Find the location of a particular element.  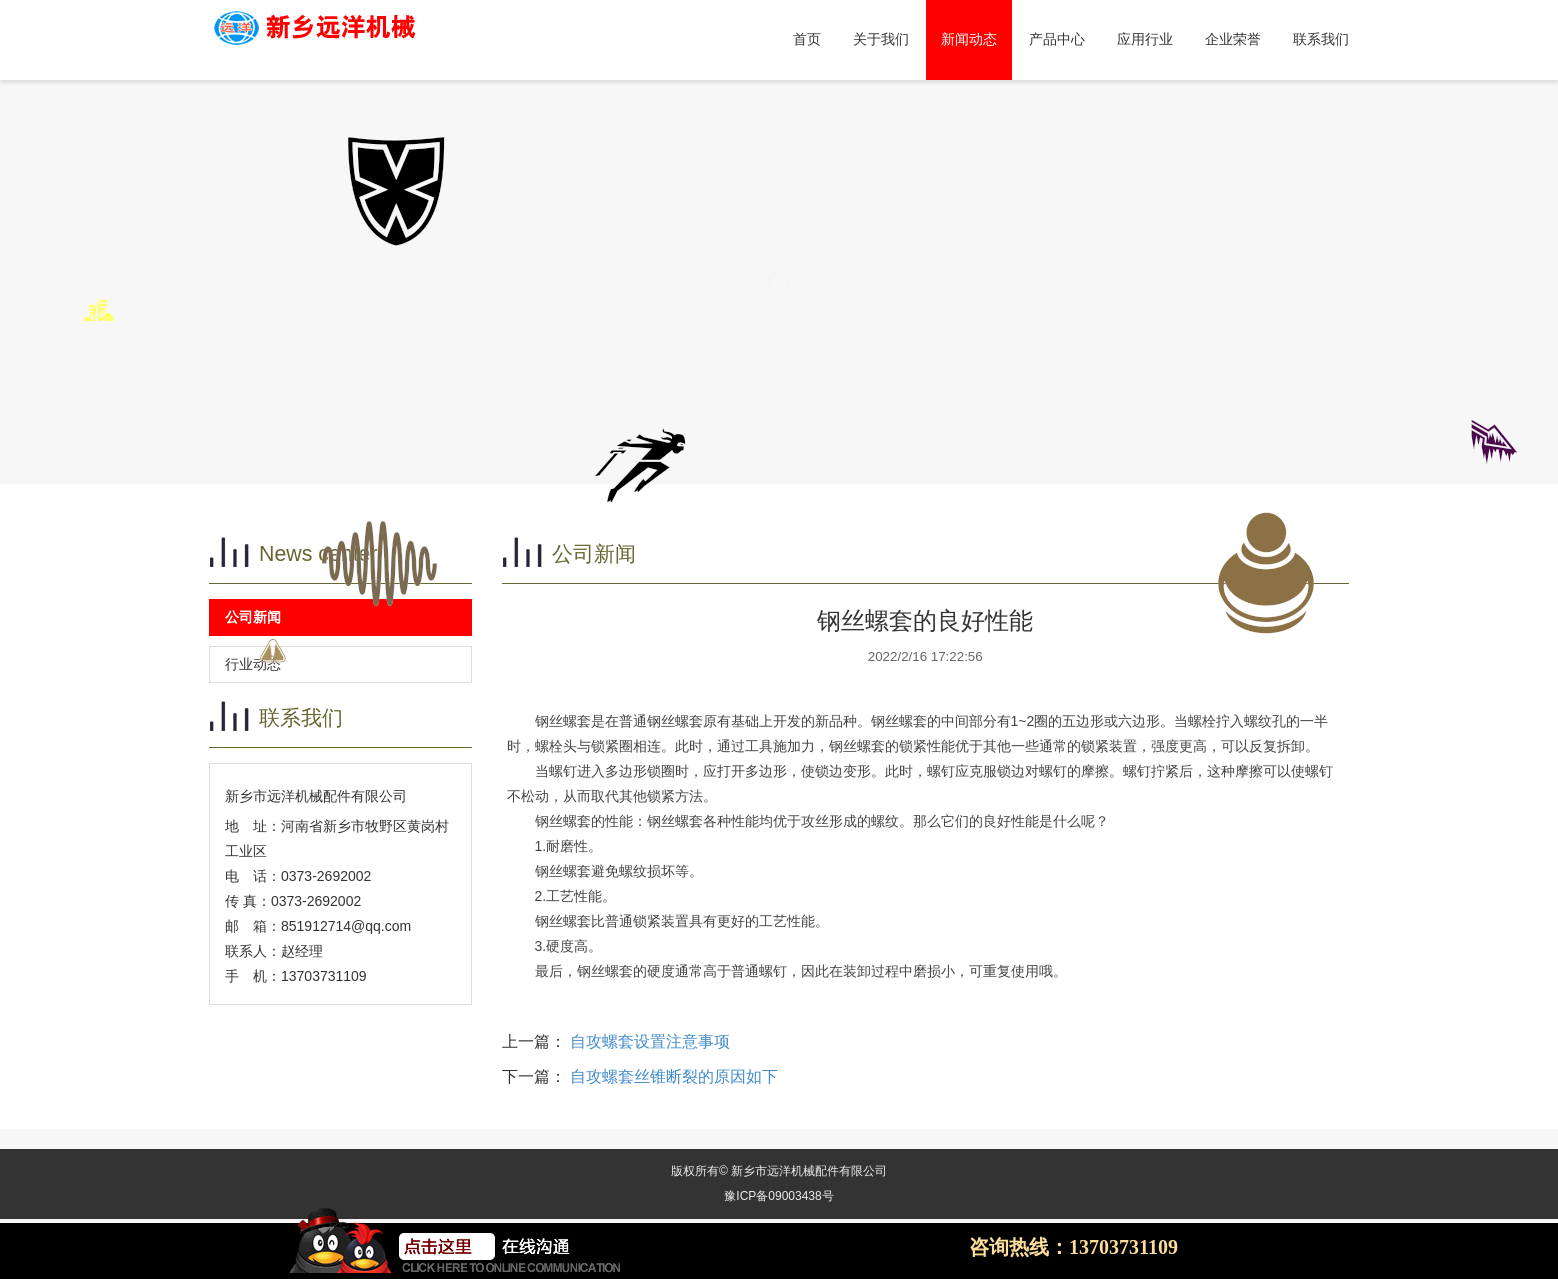

activate shield or defensive ability is located at coordinates (397, 191).